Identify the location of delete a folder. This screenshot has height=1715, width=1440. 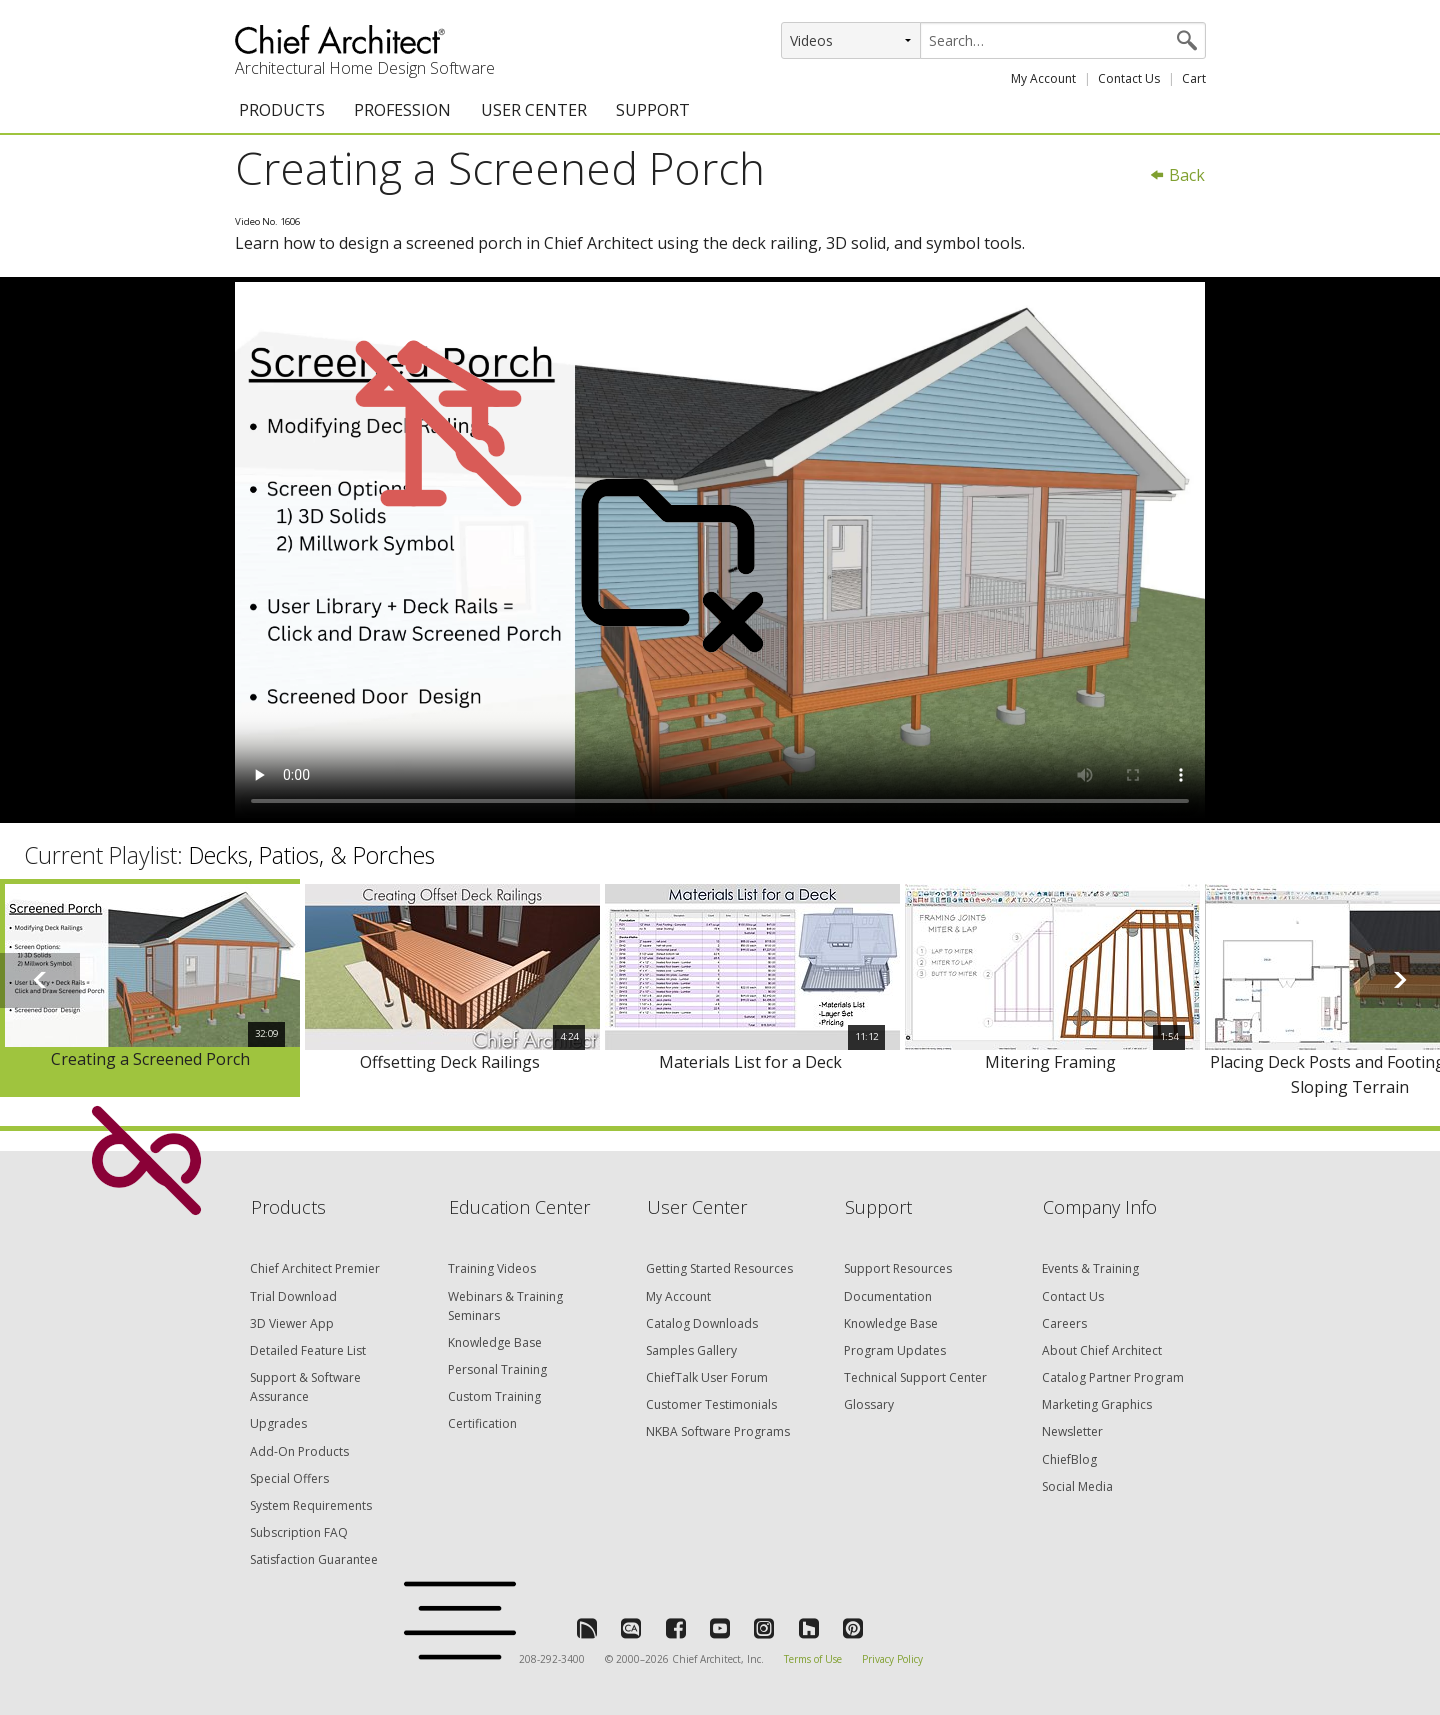
(668, 557).